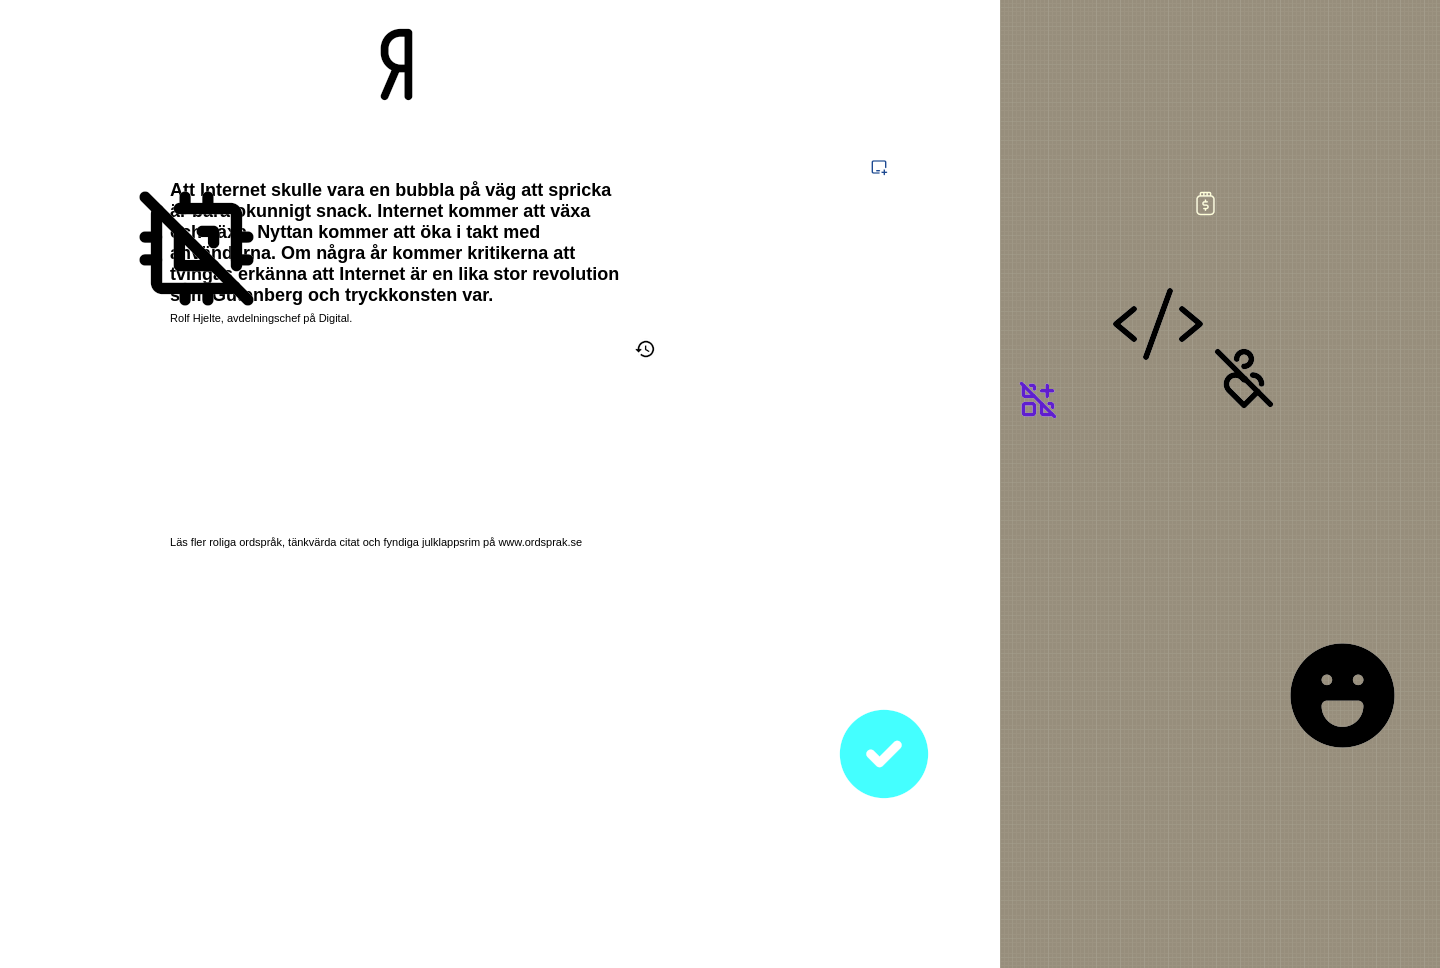 Image resolution: width=1440 pixels, height=968 pixels. Describe the element at coordinates (879, 167) in the screenshot. I see `add a new iPad or tablet device` at that location.